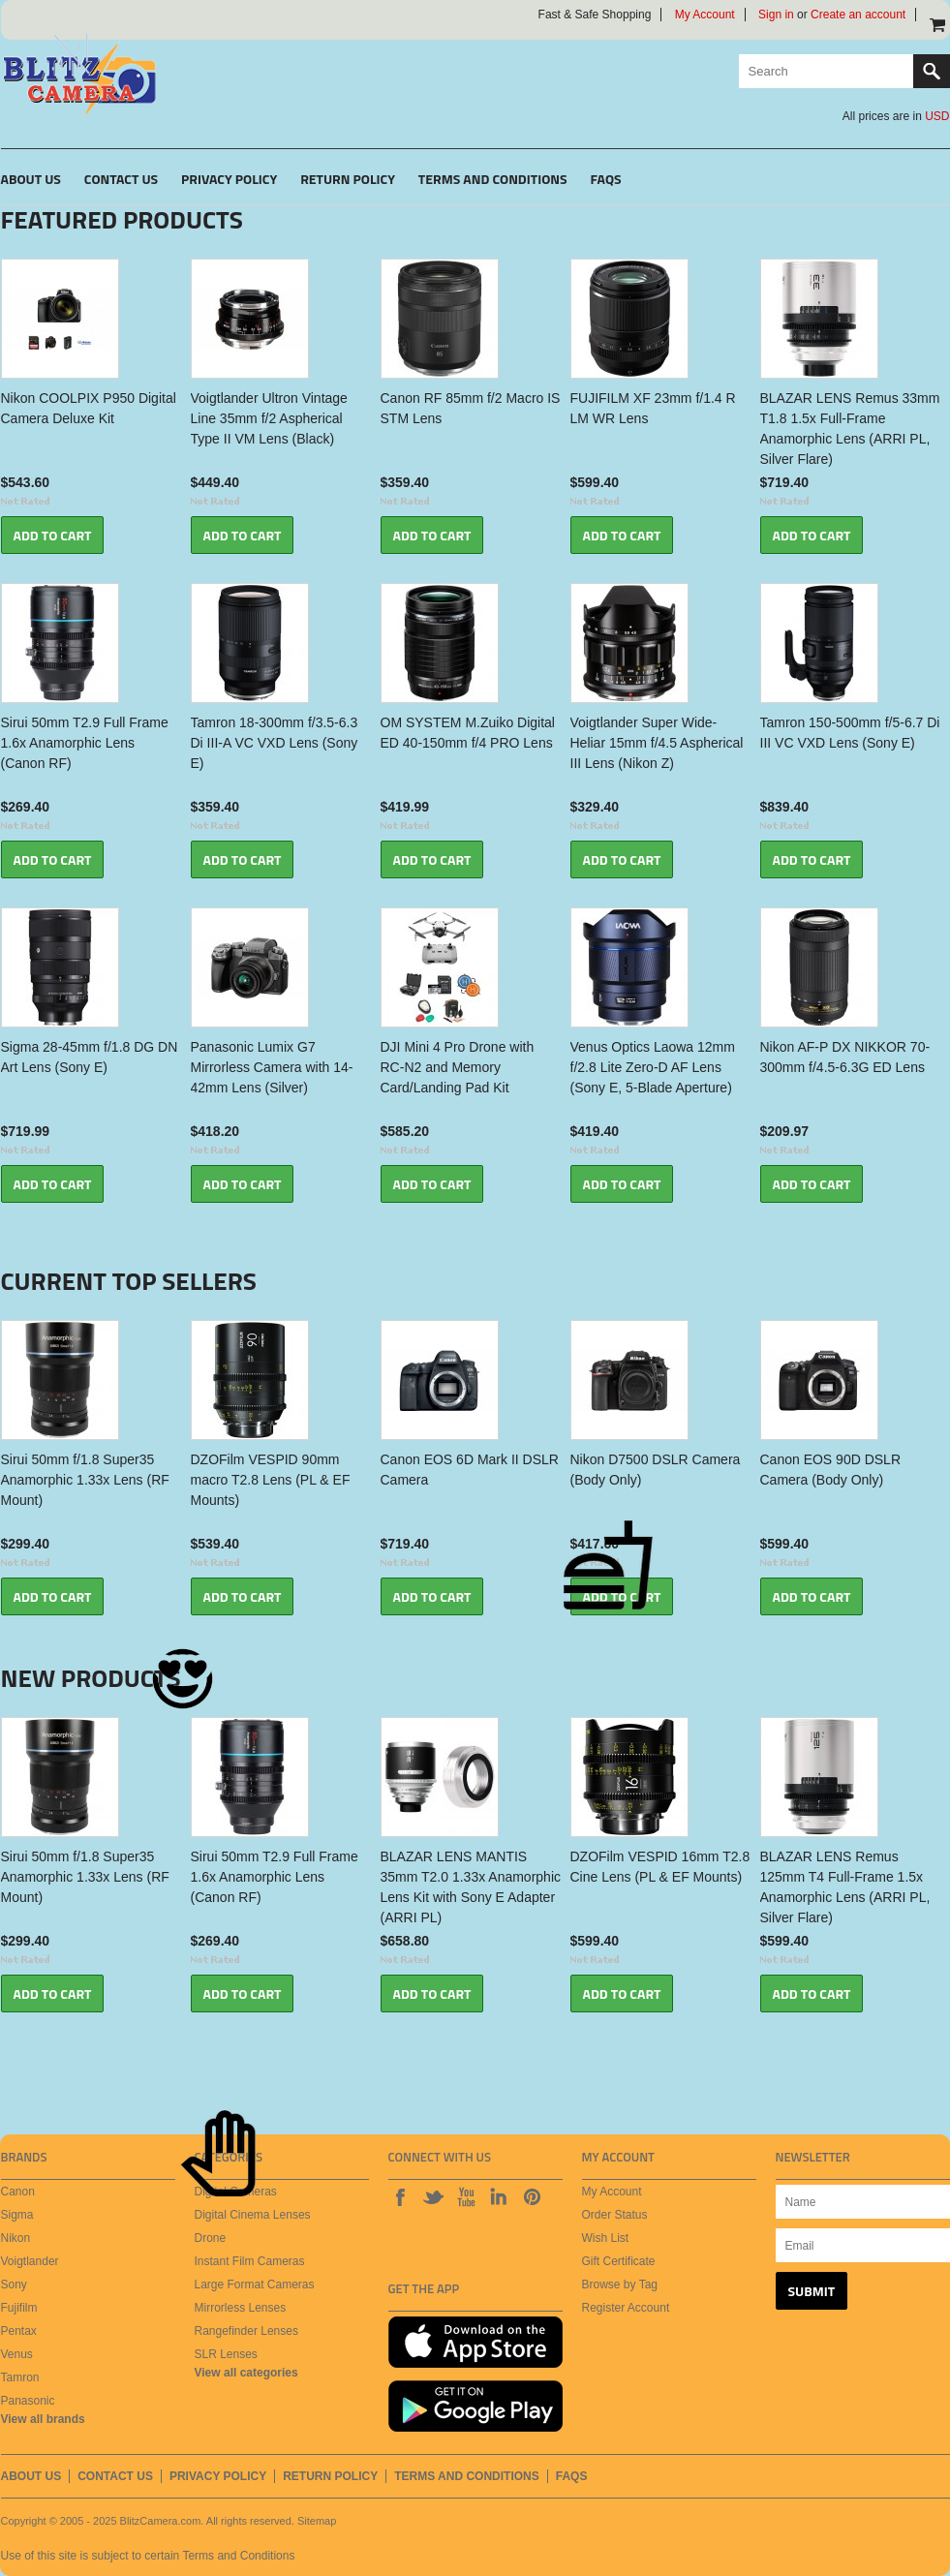 The height and width of the screenshot is (2576, 950). I want to click on no cellular signal available, so click(72, 54).